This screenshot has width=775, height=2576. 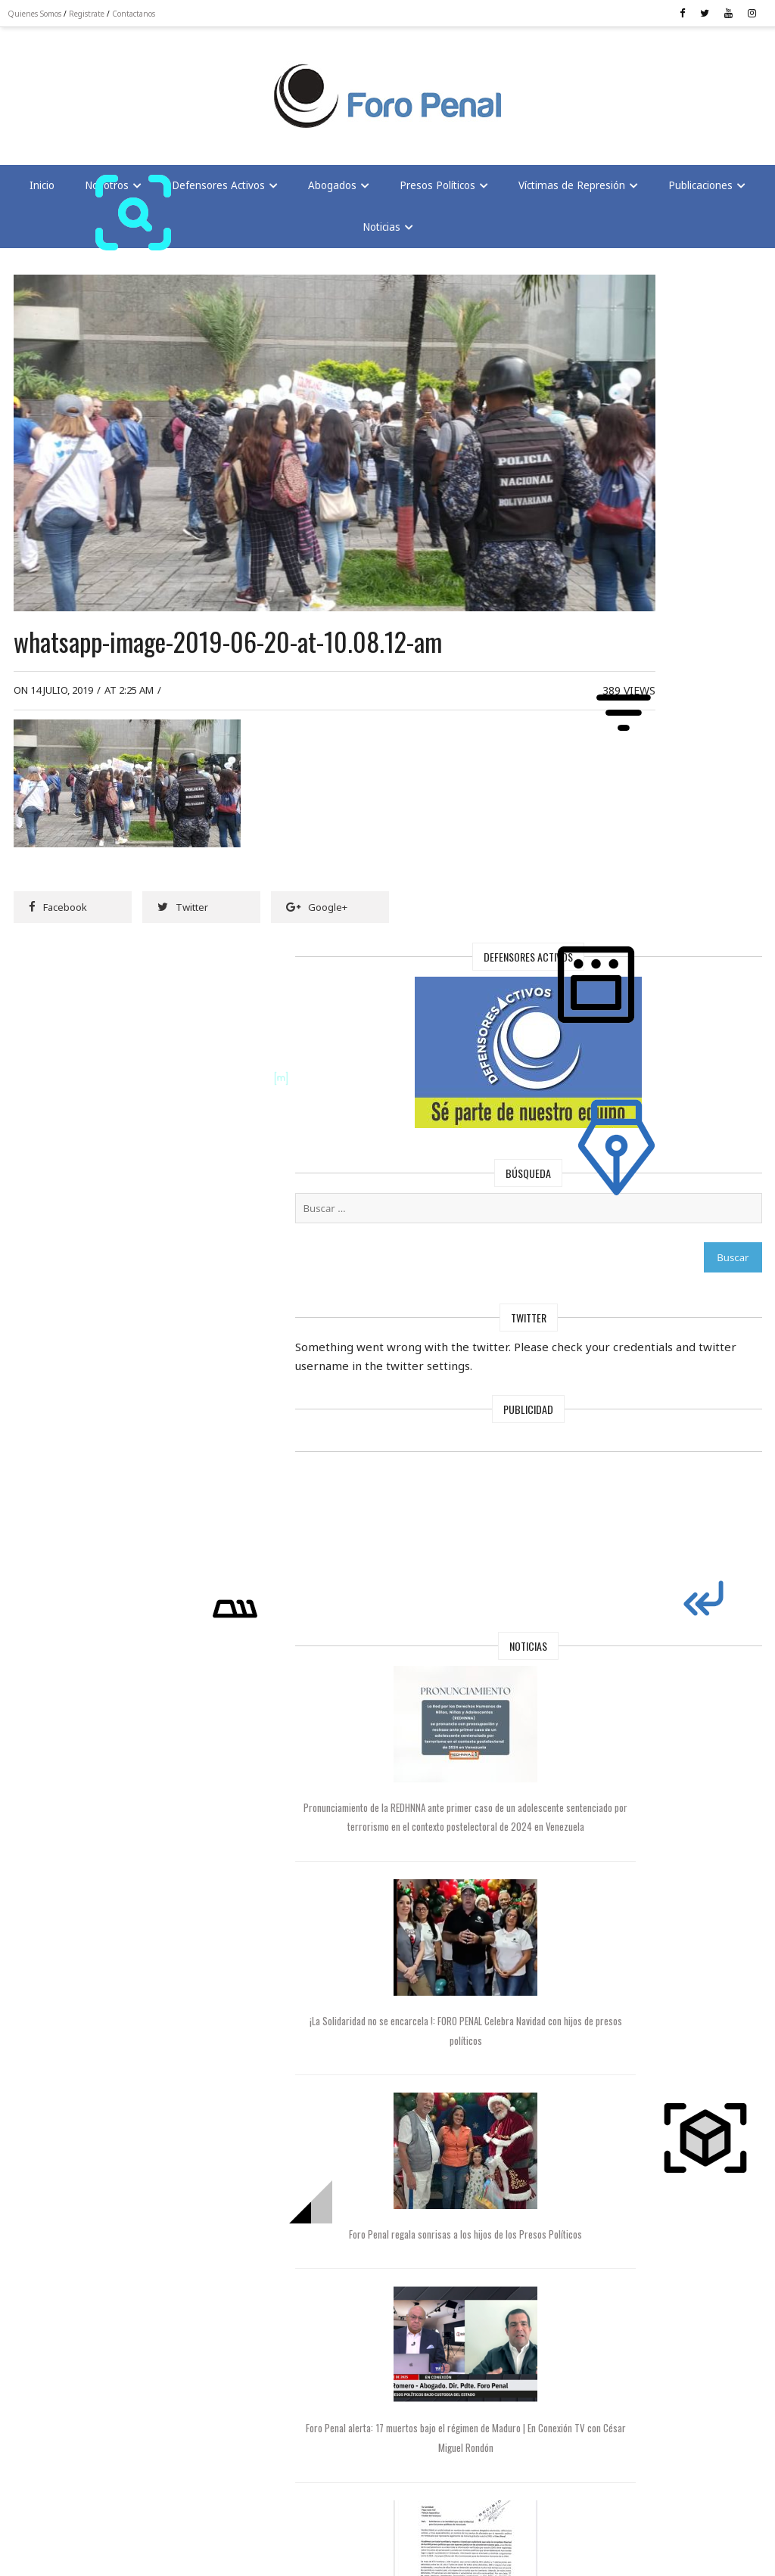 What do you see at coordinates (235, 1608) in the screenshot?
I see `switch between open browser tabs` at bounding box center [235, 1608].